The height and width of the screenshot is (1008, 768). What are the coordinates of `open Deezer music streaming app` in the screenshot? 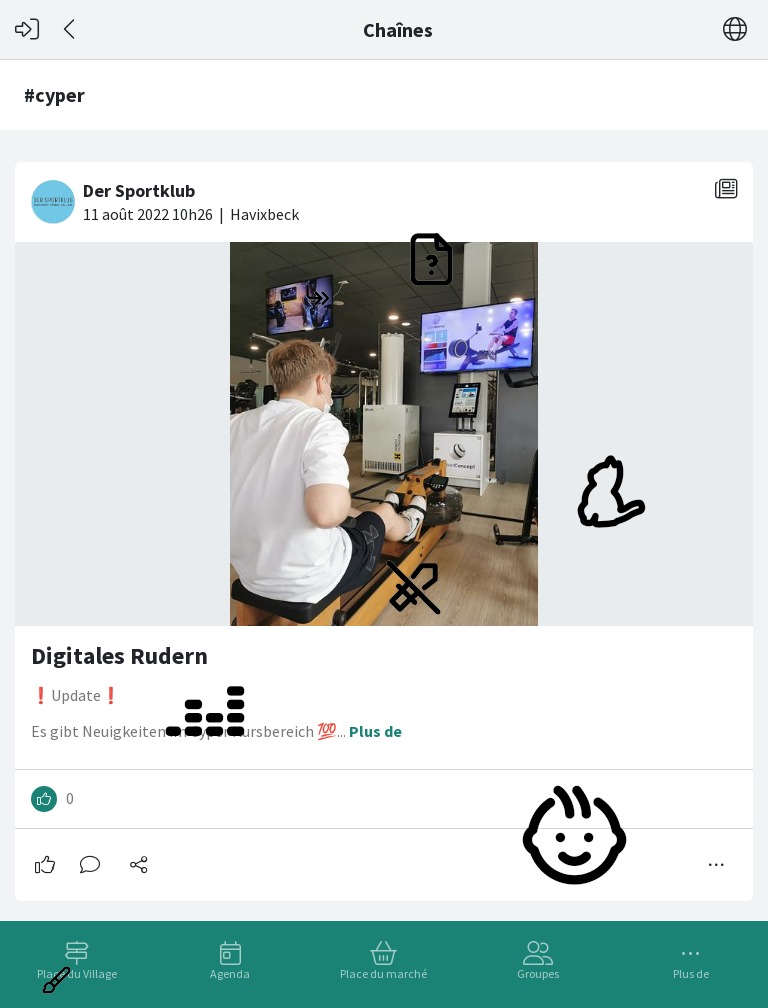 It's located at (204, 713).